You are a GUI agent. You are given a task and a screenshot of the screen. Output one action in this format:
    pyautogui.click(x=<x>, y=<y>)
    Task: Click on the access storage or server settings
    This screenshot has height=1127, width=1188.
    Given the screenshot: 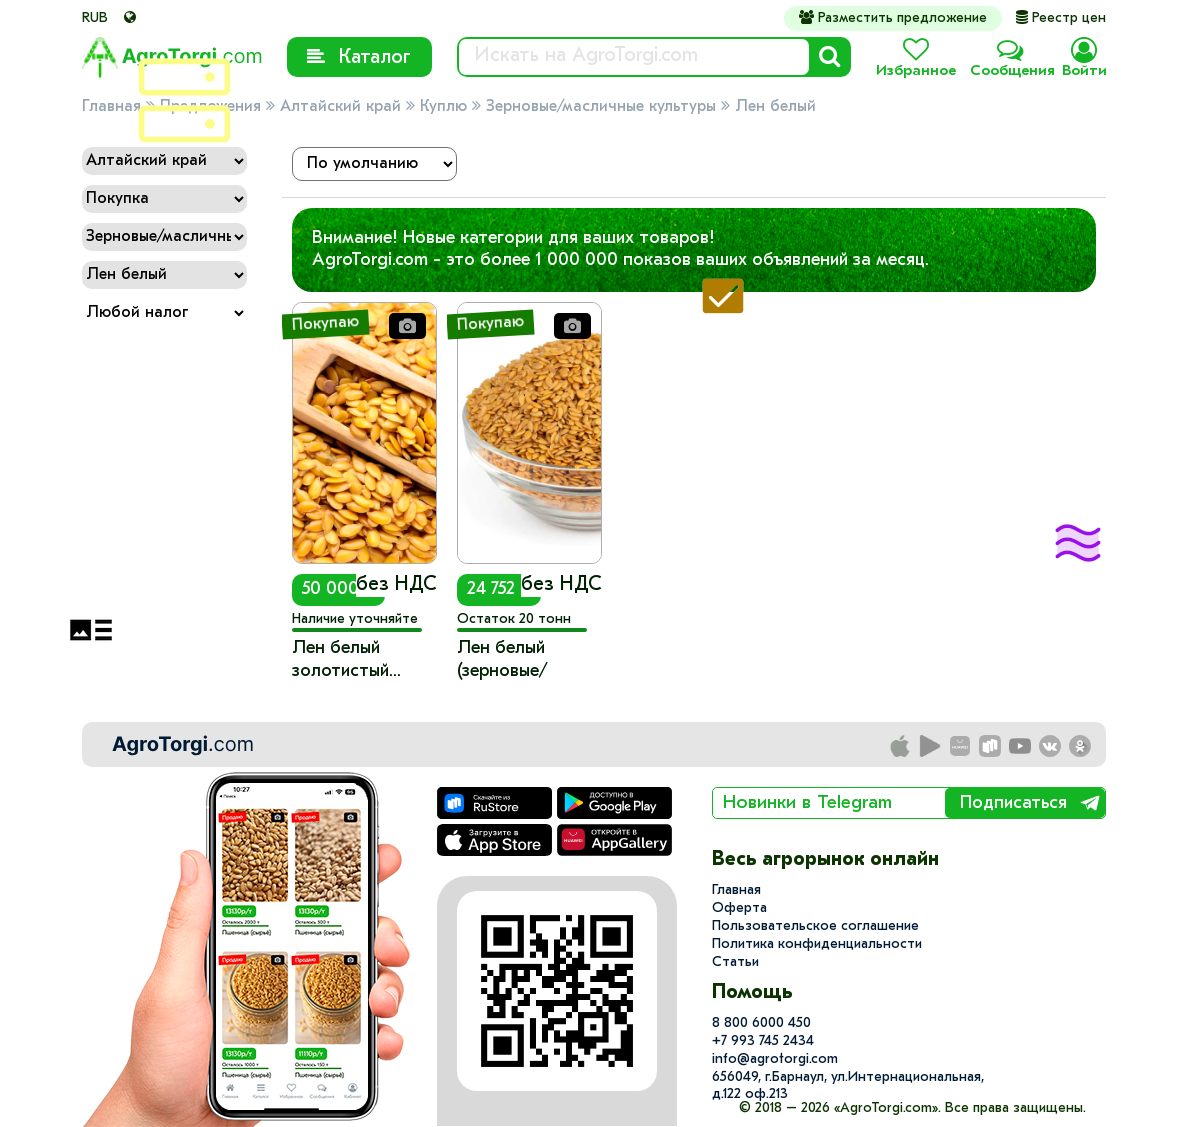 What is the action you would take?
    pyautogui.click(x=184, y=100)
    